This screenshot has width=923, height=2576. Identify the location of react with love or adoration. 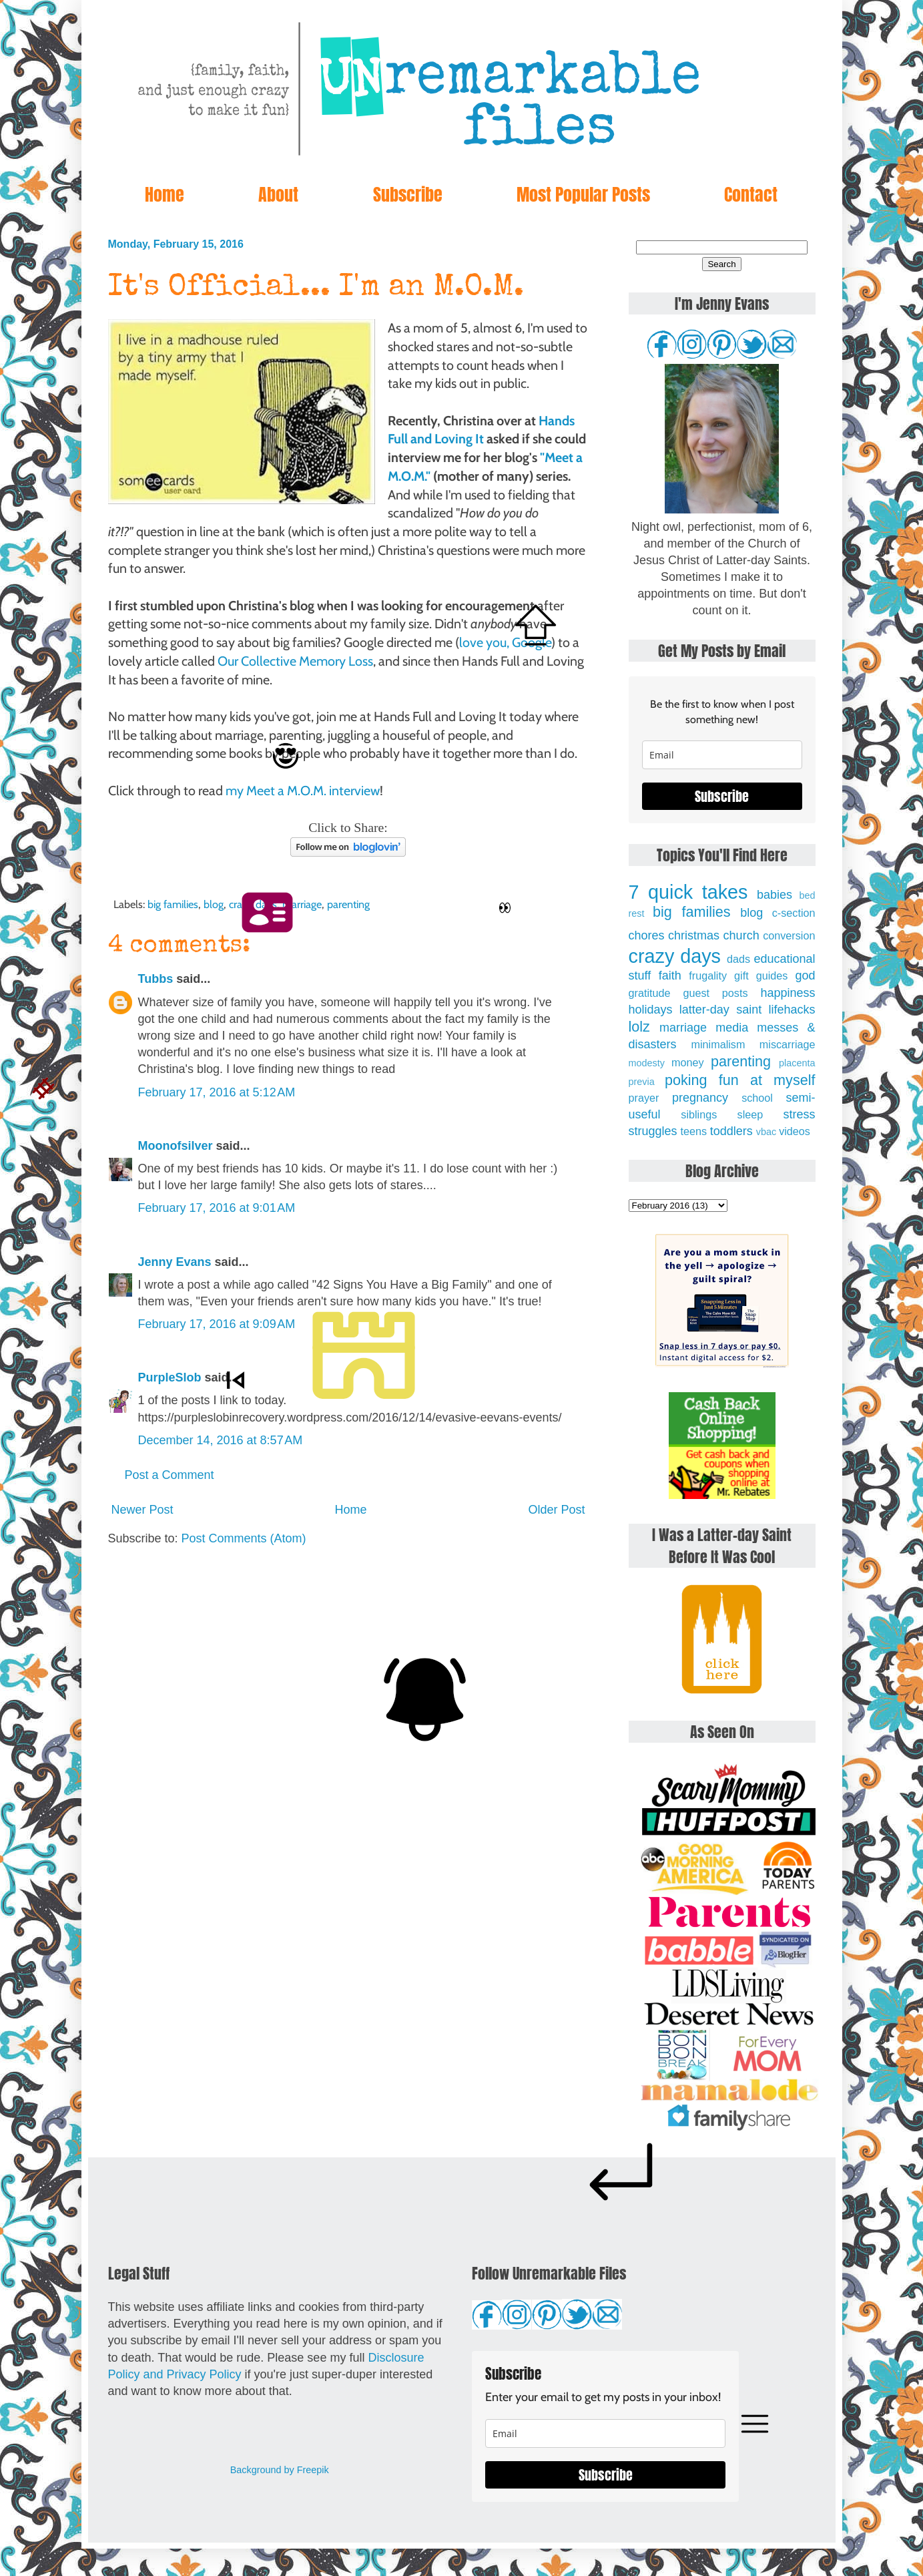
(286, 756).